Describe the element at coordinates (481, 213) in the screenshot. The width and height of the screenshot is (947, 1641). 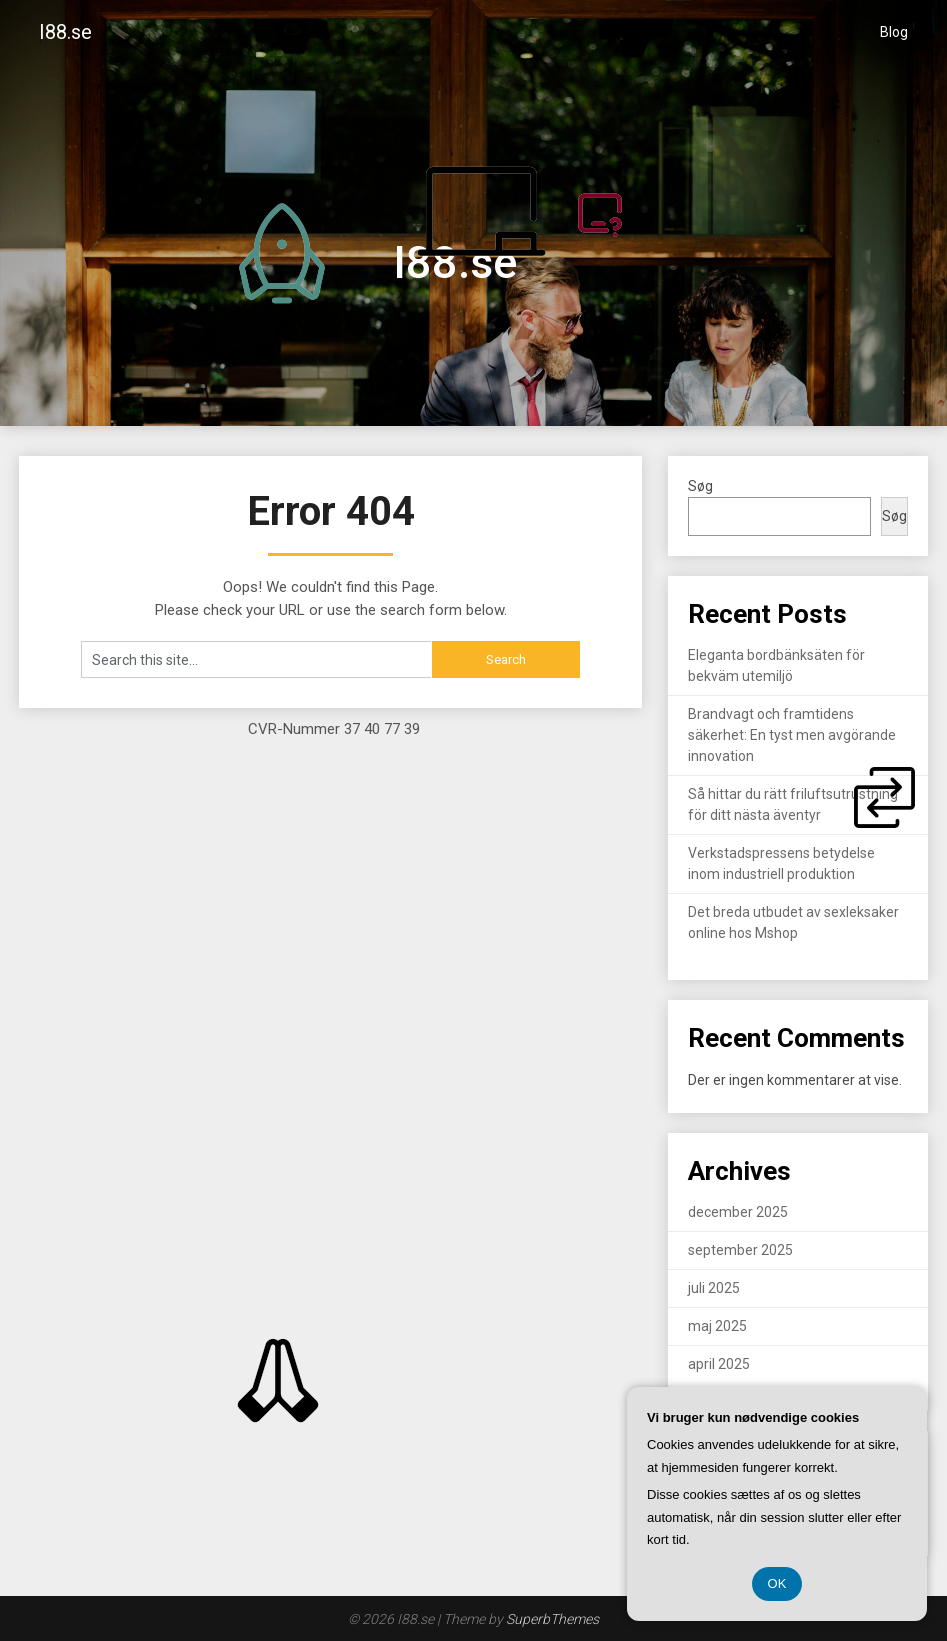
I see `open whiteboard or presentation mode` at that location.